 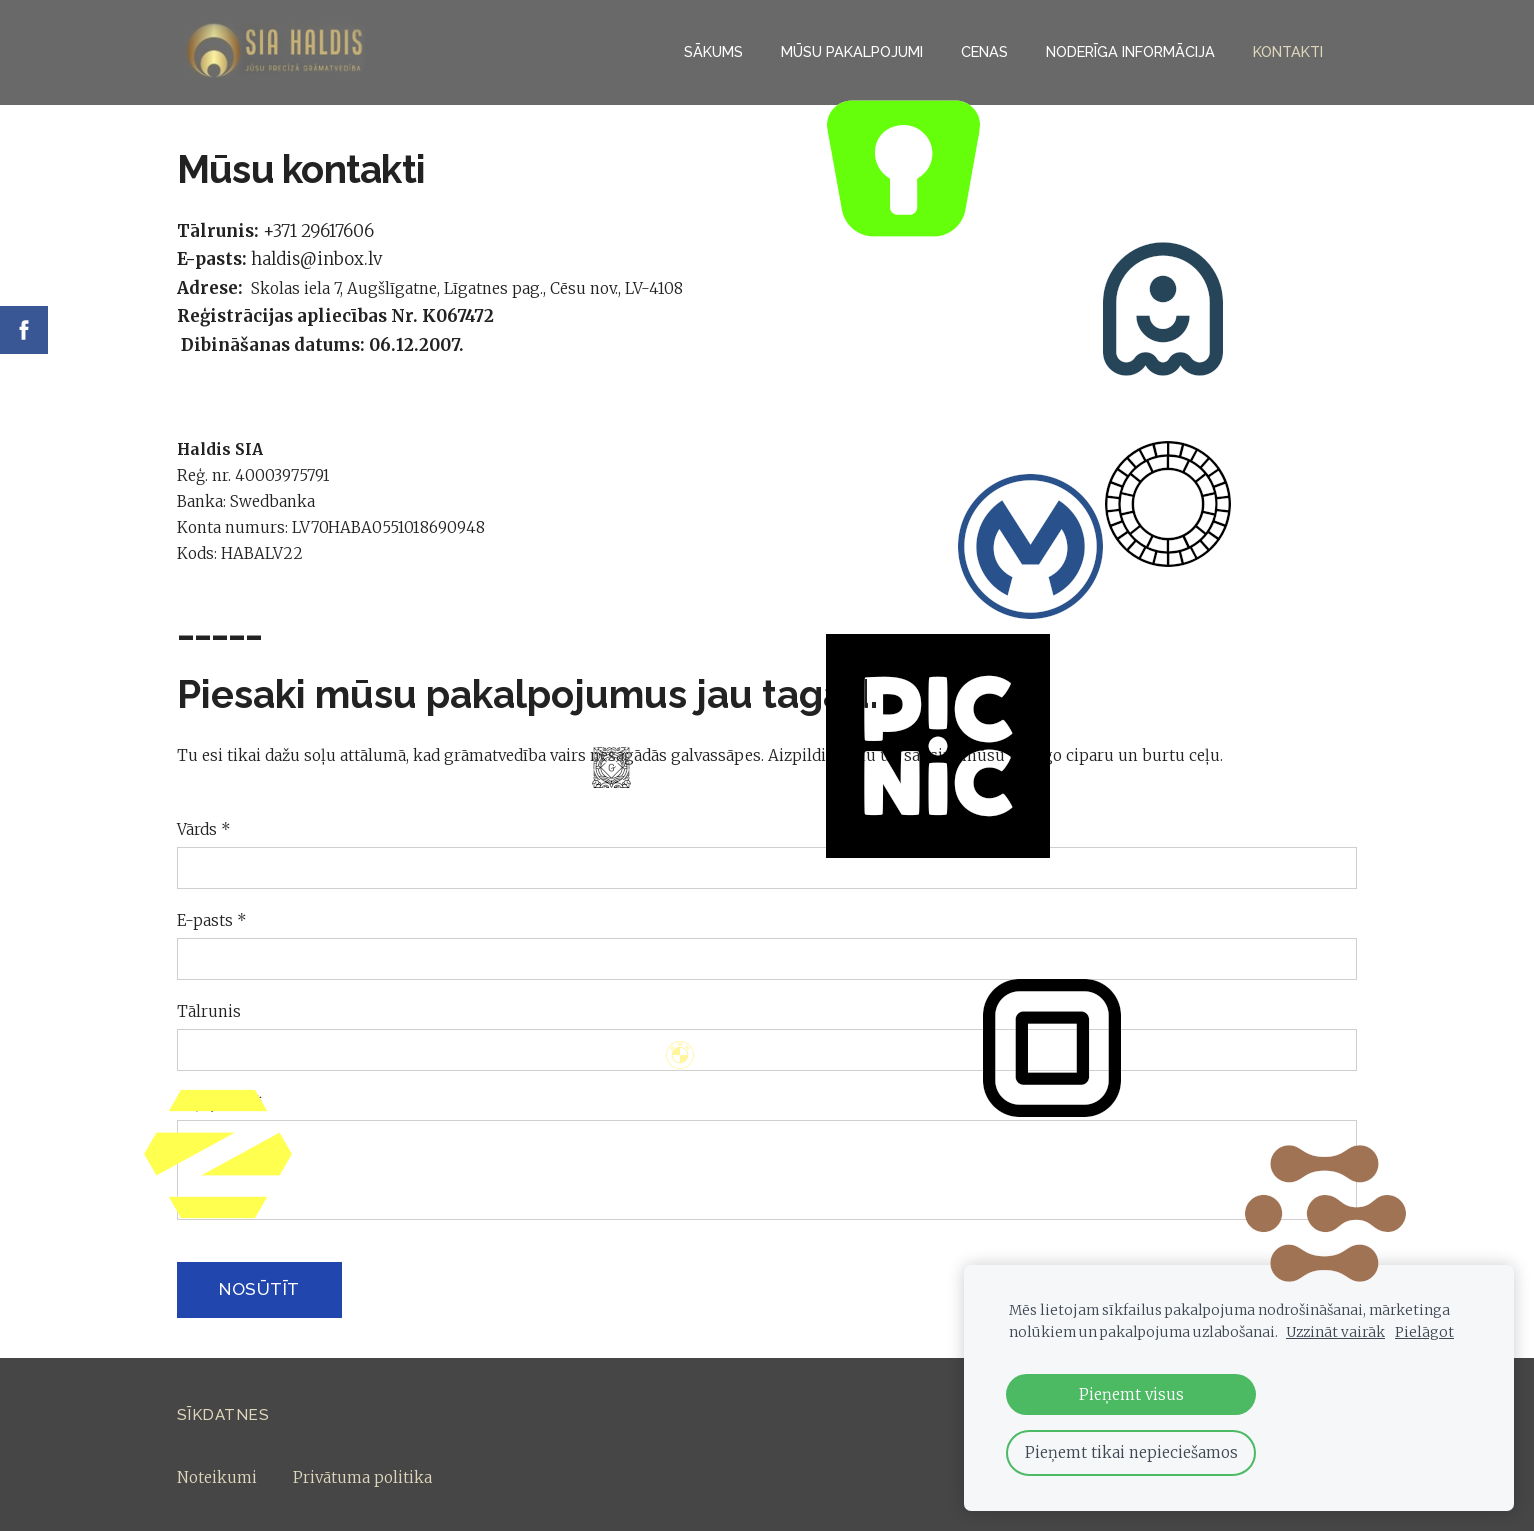 What do you see at coordinates (1325, 1213) in the screenshot?
I see `open the Clarifai app or service` at bounding box center [1325, 1213].